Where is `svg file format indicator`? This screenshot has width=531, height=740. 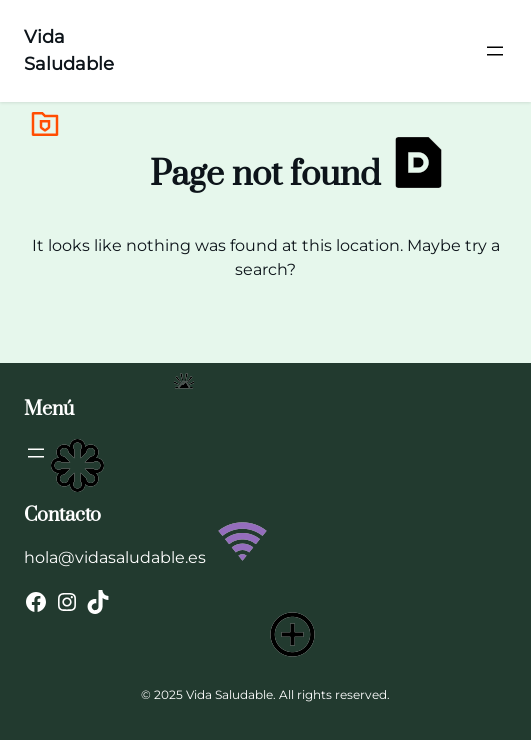
svg file format indicator is located at coordinates (77, 465).